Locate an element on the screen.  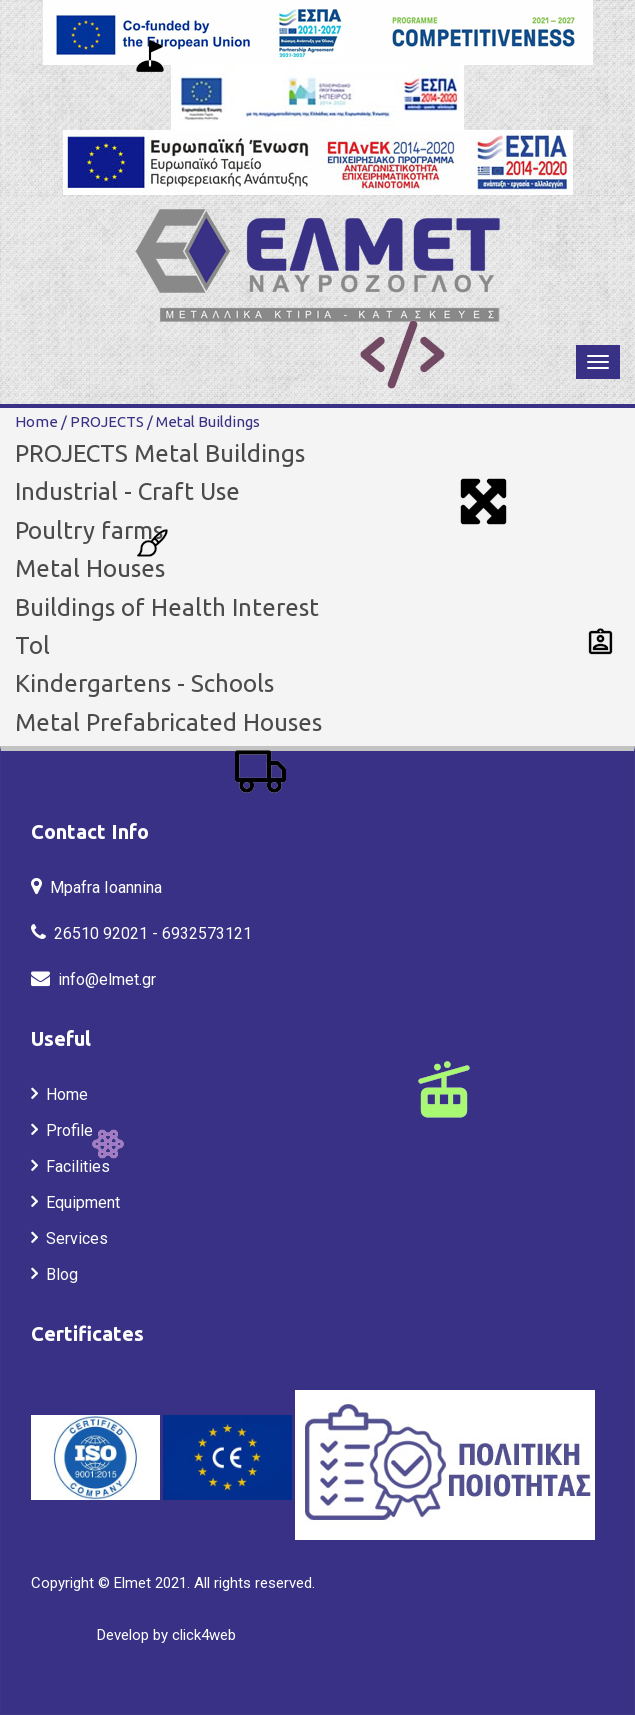
access drawing or painting tools is located at coordinates (153, 543).